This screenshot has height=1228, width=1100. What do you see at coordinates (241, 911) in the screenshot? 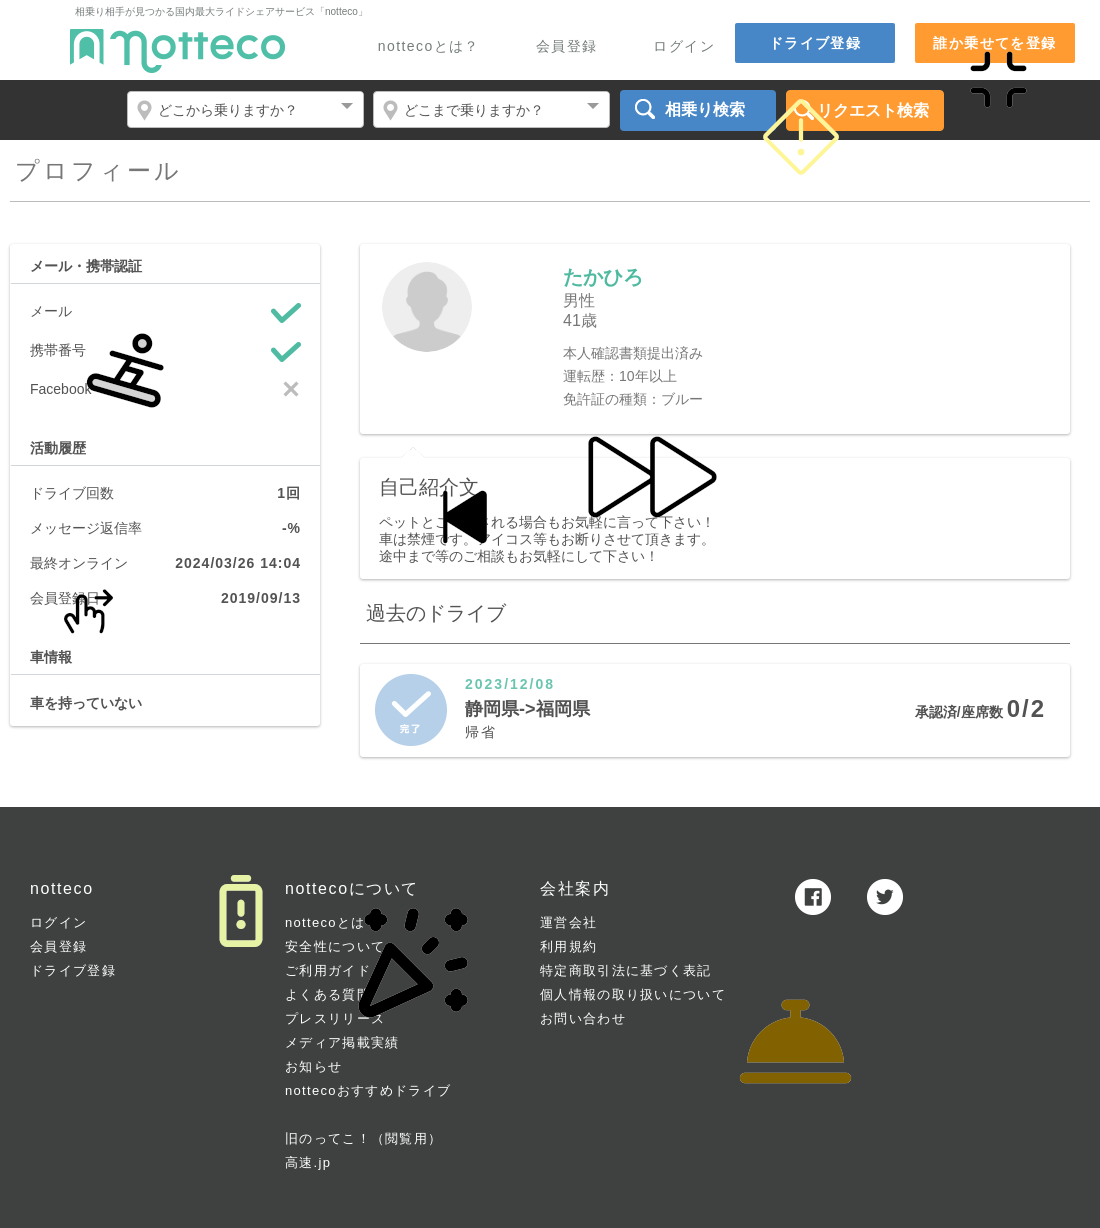
I see `indicates low battery warning` at bounding box center [241, 911].